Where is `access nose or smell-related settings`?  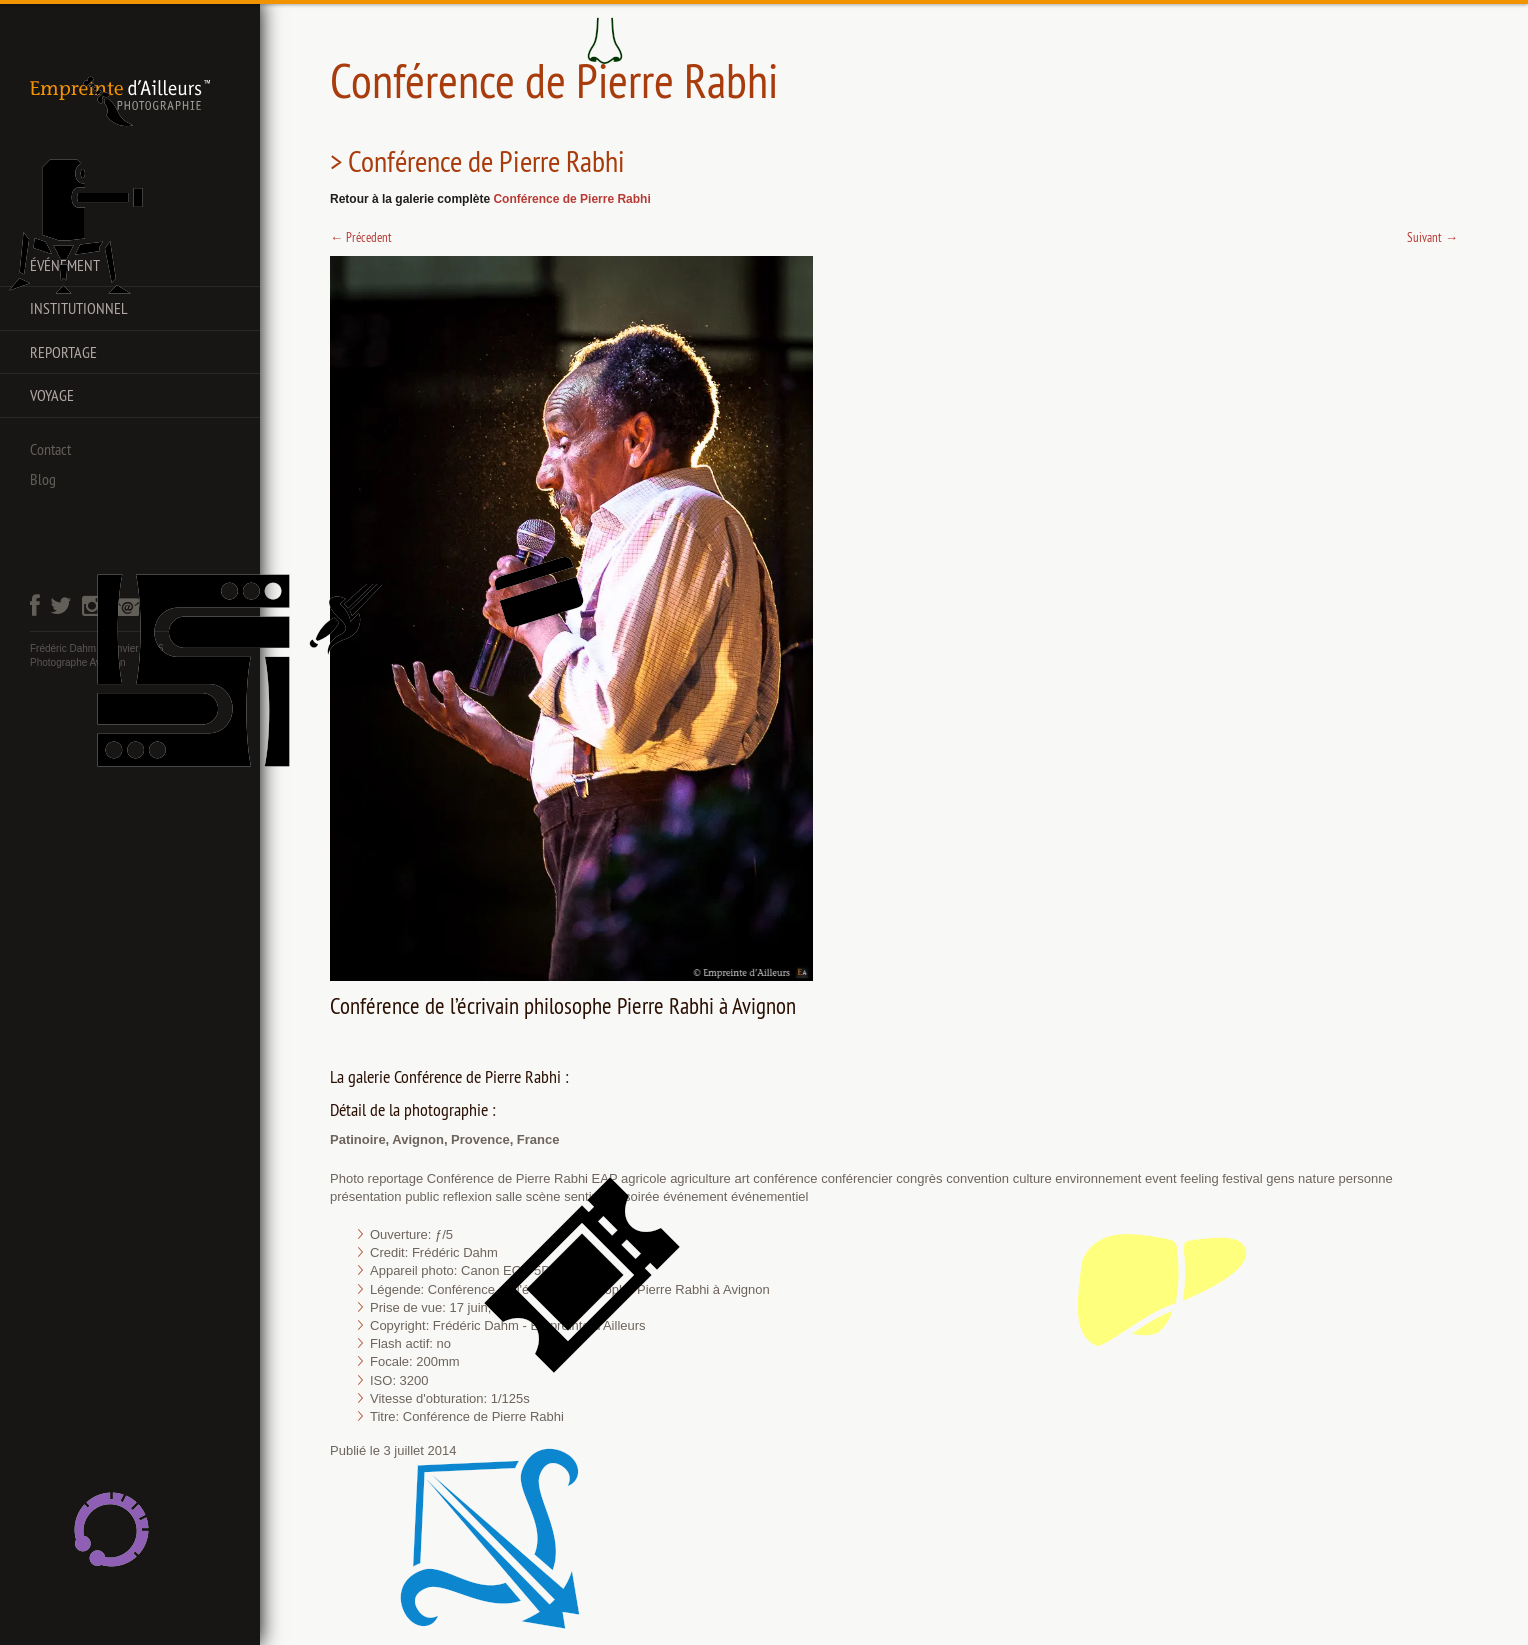
access nose or smell-related settings is located at coordinates (605, 40).